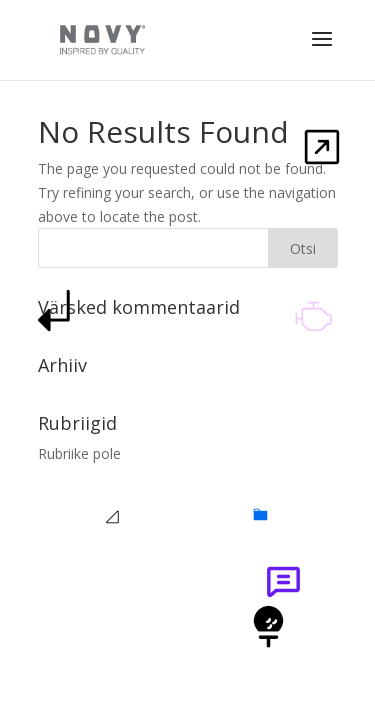 Image resolution: width=375 pixels, height=720 pixels. I want to click on access golf or sports-related features, so click(268, 625).